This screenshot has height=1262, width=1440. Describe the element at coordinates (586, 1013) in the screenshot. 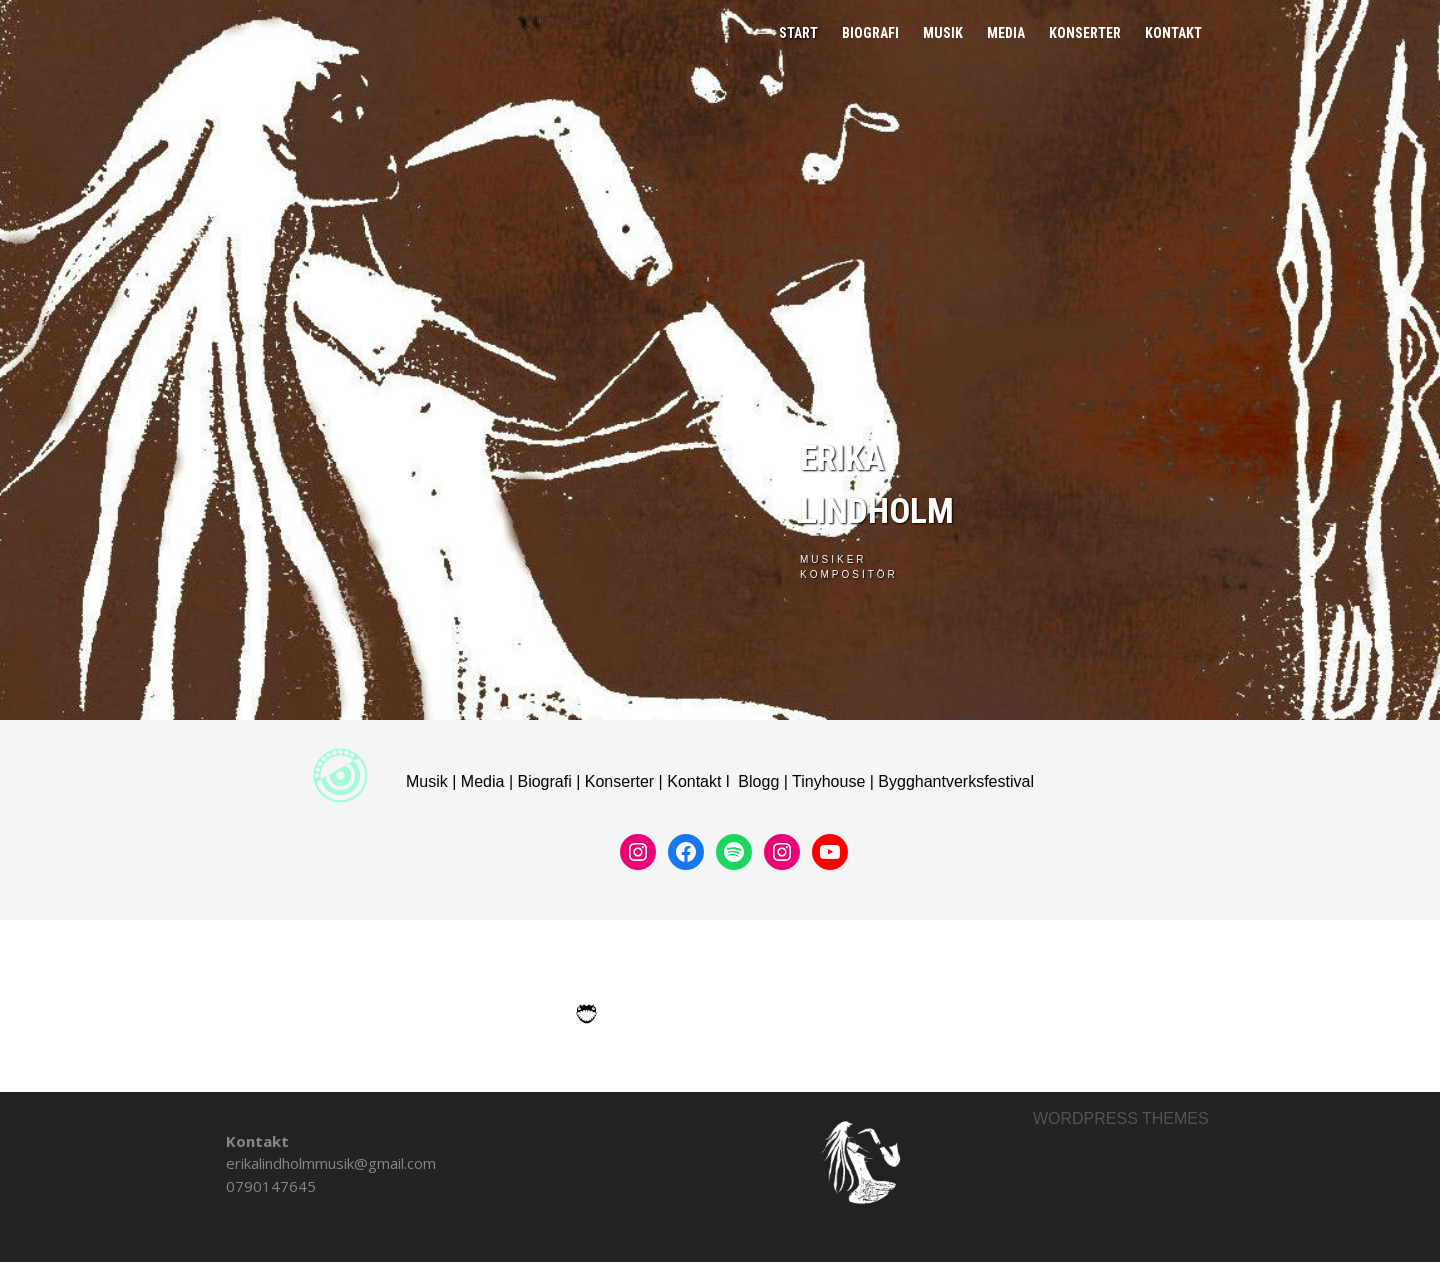

I see `creature or monster enemy type indicator` at that location.